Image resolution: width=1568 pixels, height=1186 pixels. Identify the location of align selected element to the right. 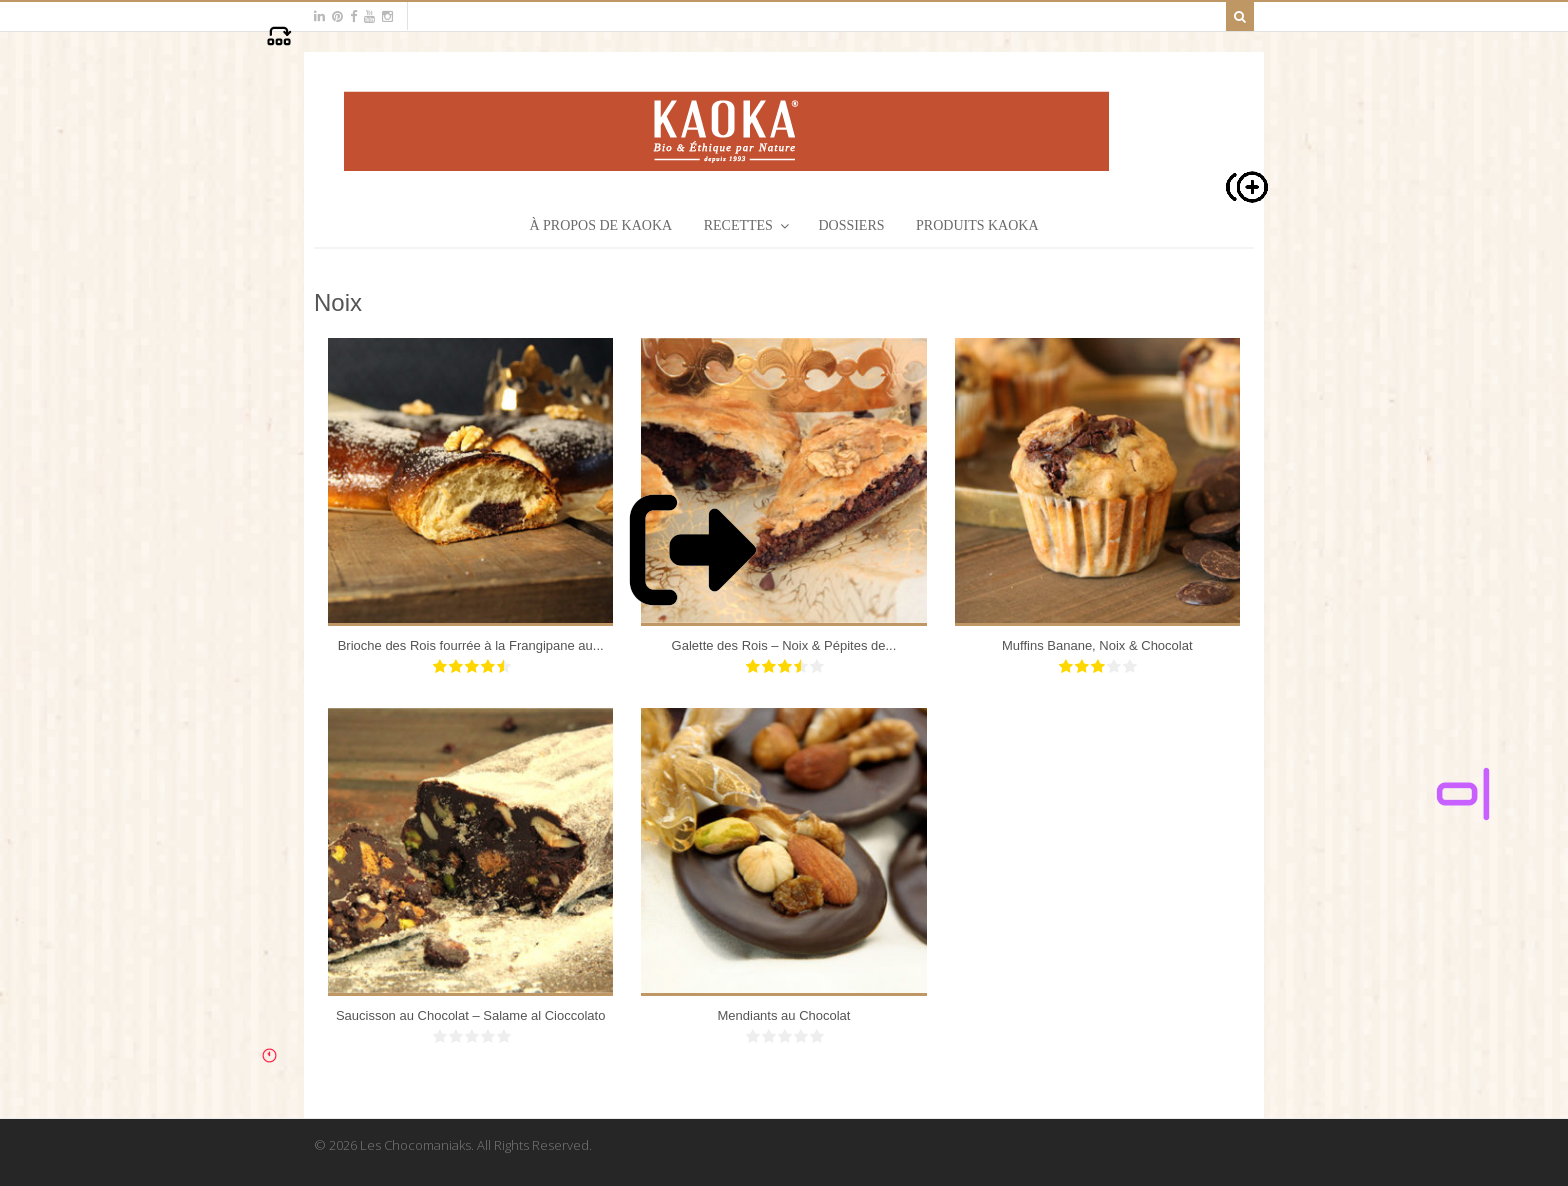
(1463, 794).